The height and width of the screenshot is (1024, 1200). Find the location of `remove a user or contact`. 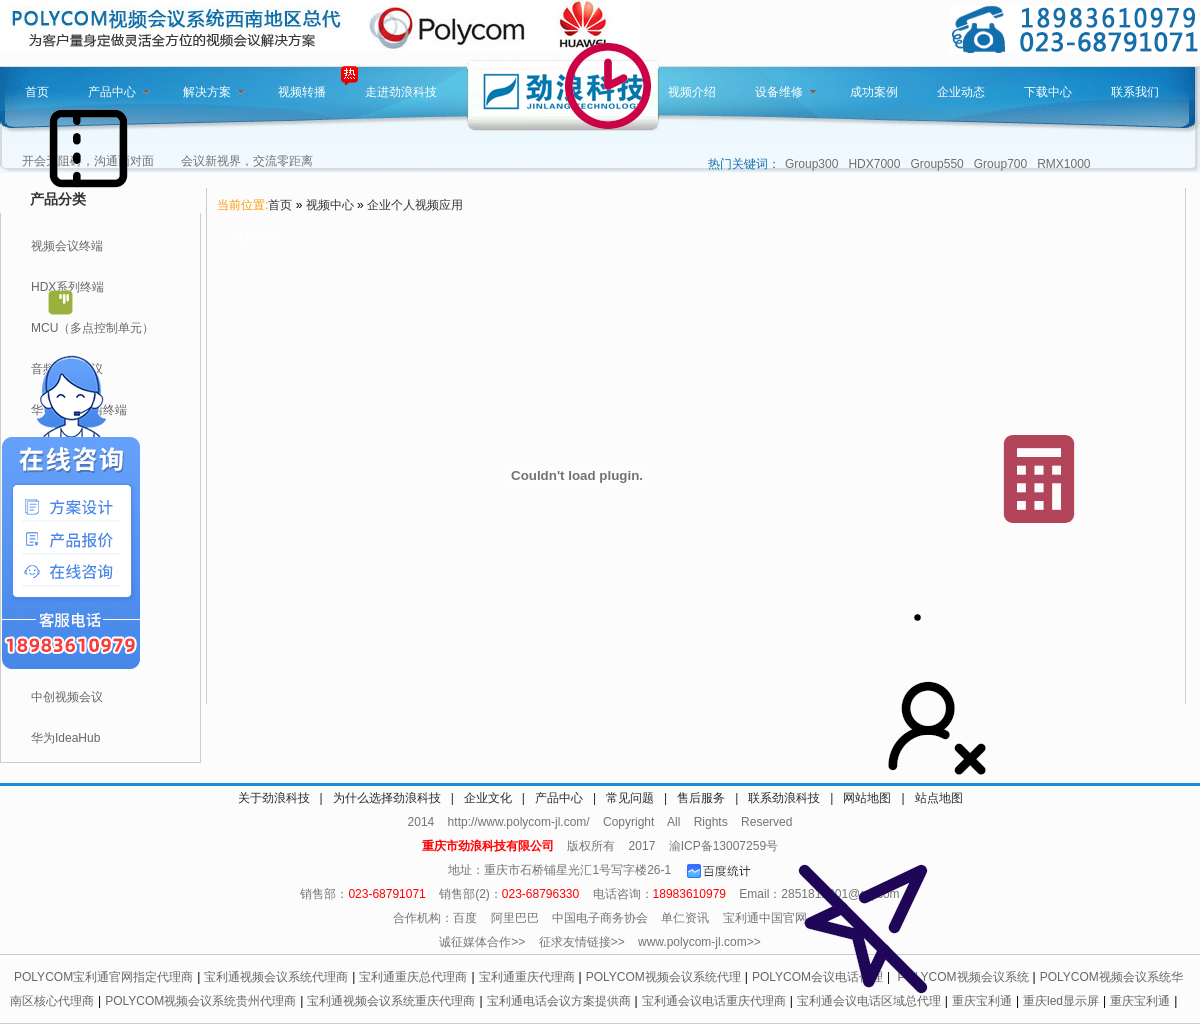

remove a user or contact is located at coordinates (937, 726).